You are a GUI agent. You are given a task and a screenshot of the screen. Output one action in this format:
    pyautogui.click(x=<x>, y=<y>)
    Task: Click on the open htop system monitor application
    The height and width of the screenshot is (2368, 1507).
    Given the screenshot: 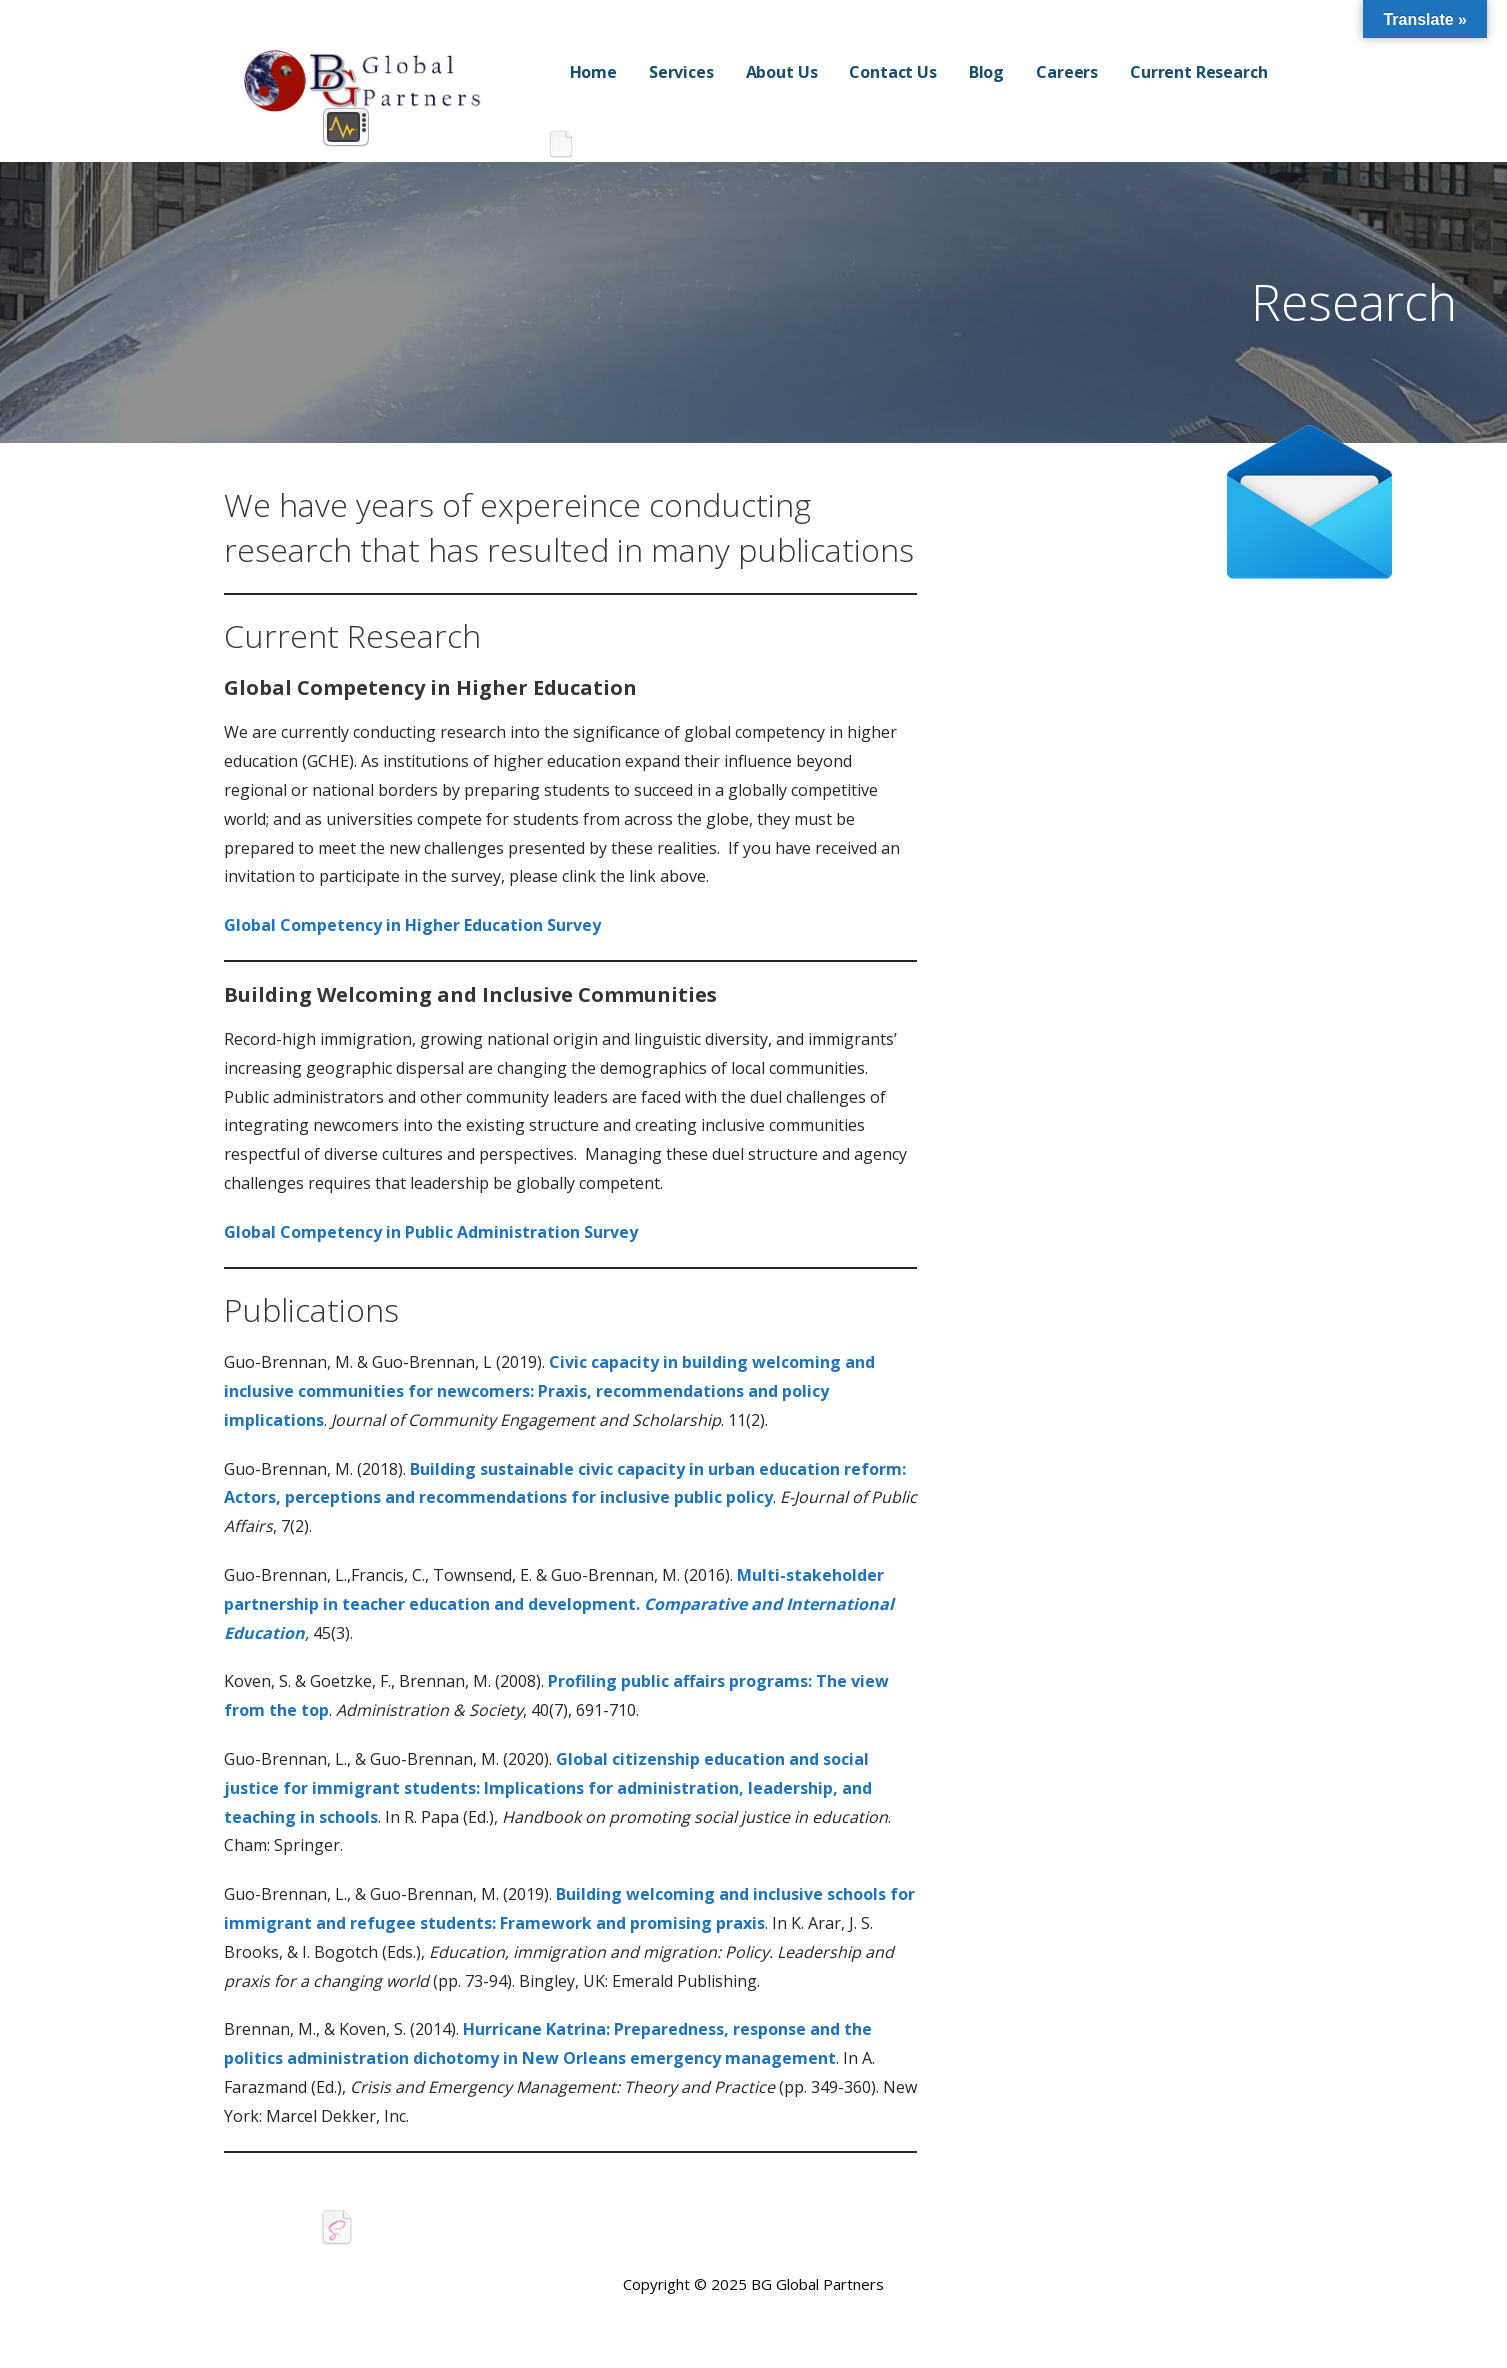 What is the action you would take?
    pyautogui.click(x=346, y=127)
    